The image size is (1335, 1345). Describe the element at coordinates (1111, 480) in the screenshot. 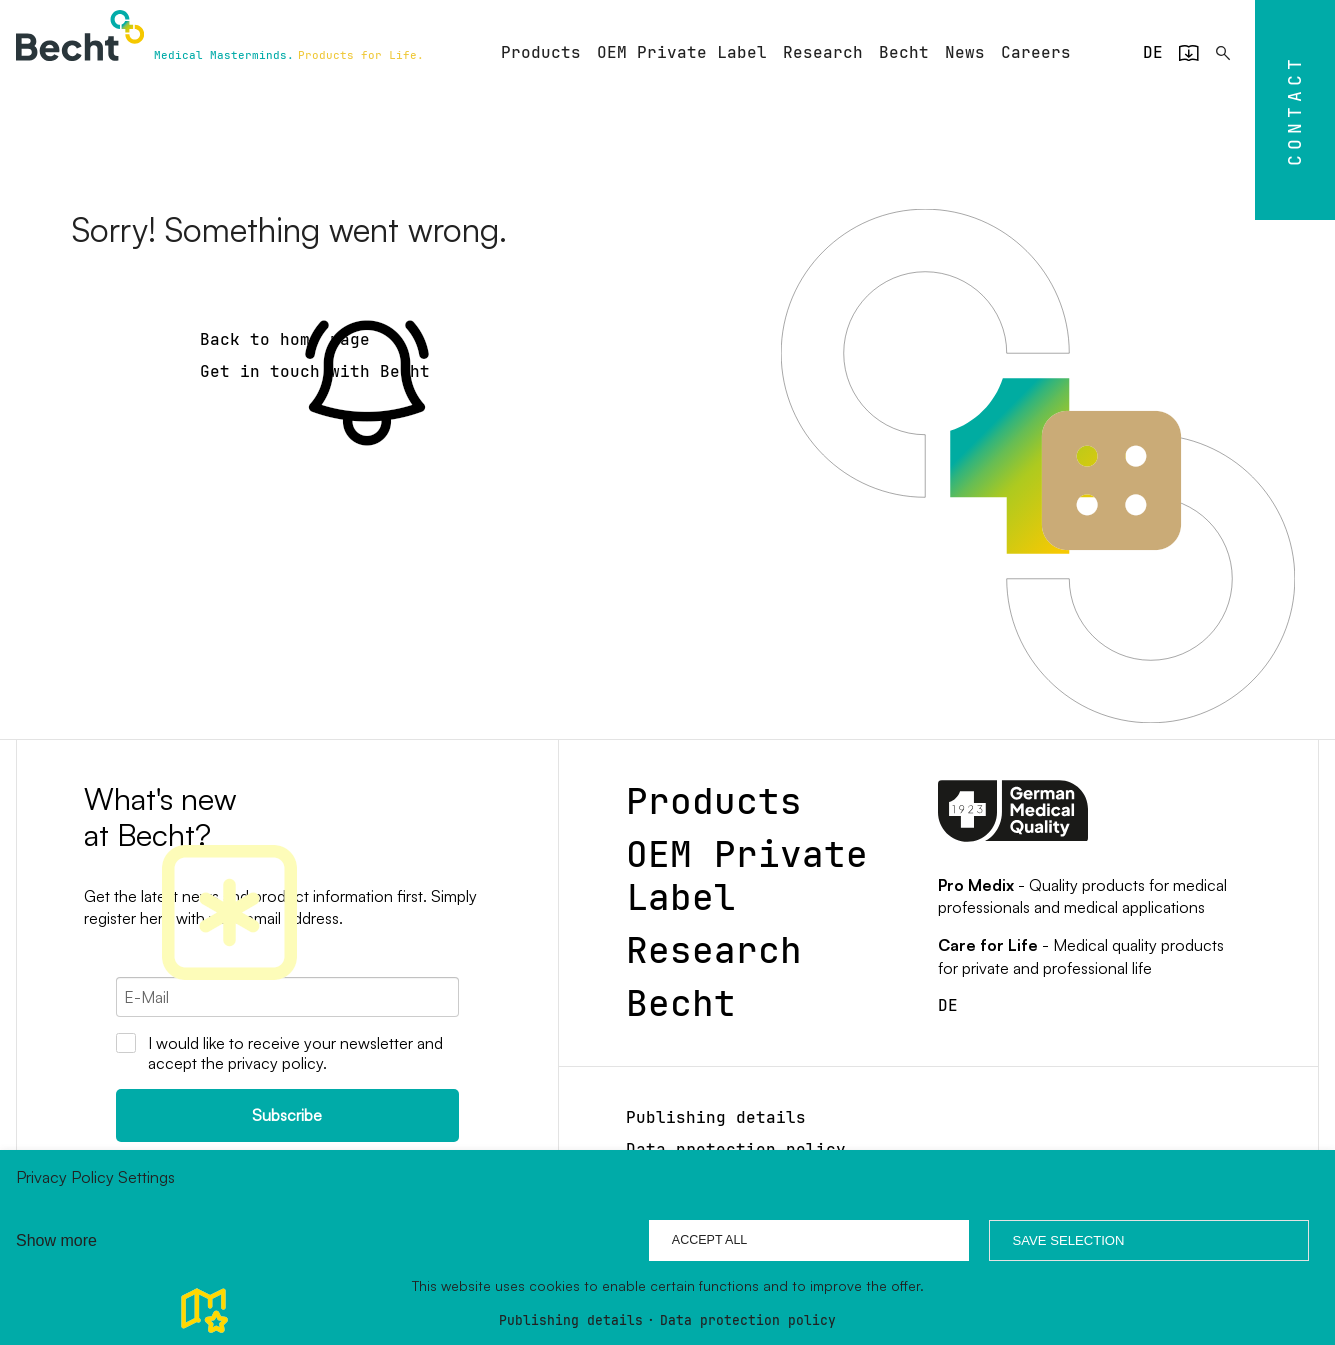

I see `roll or randomize with a value of four` at that location.